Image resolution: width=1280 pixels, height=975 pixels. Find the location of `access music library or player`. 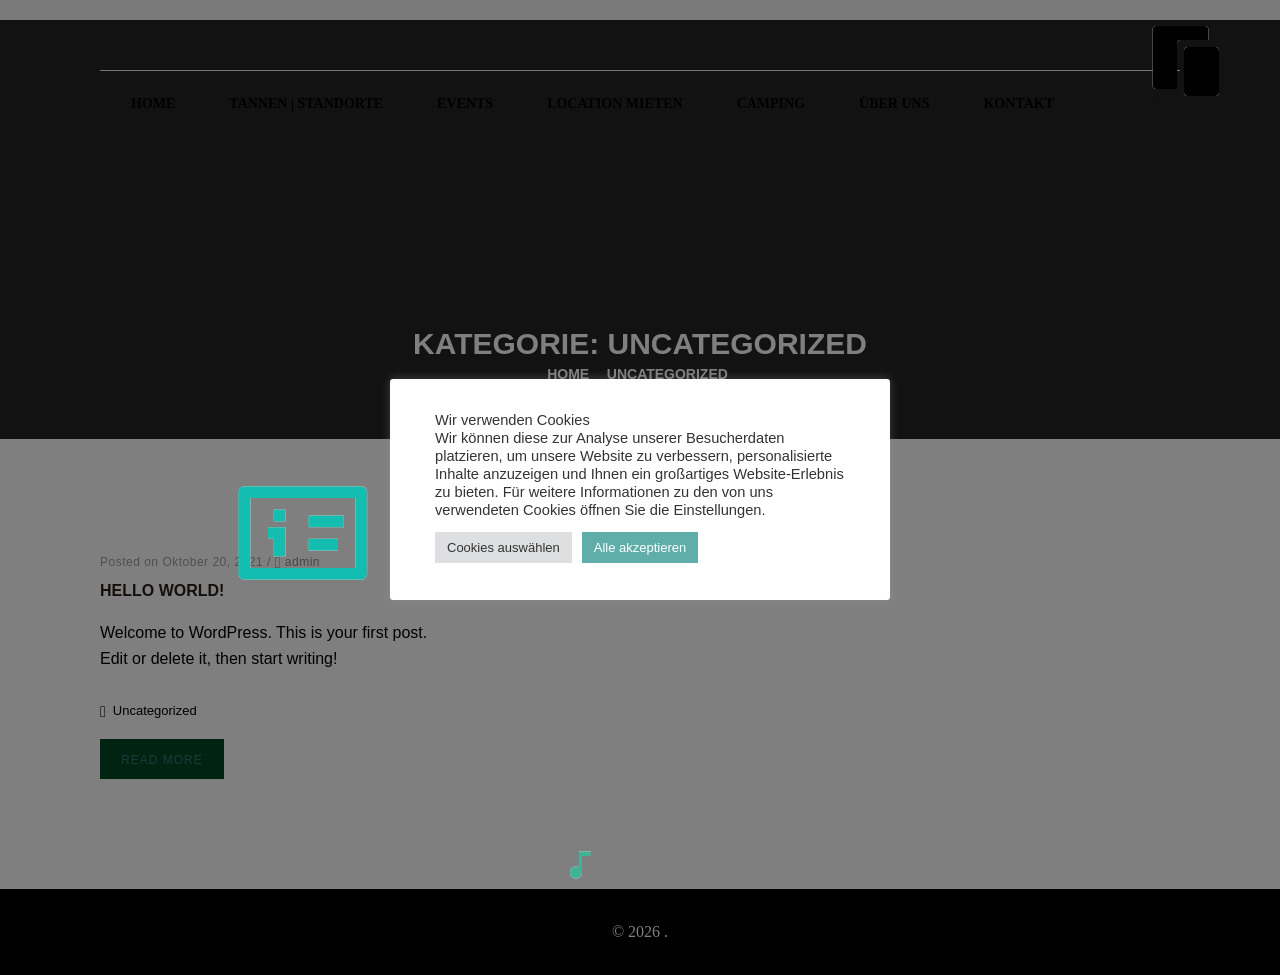

access music library or player is located at coordinates (579, 865).